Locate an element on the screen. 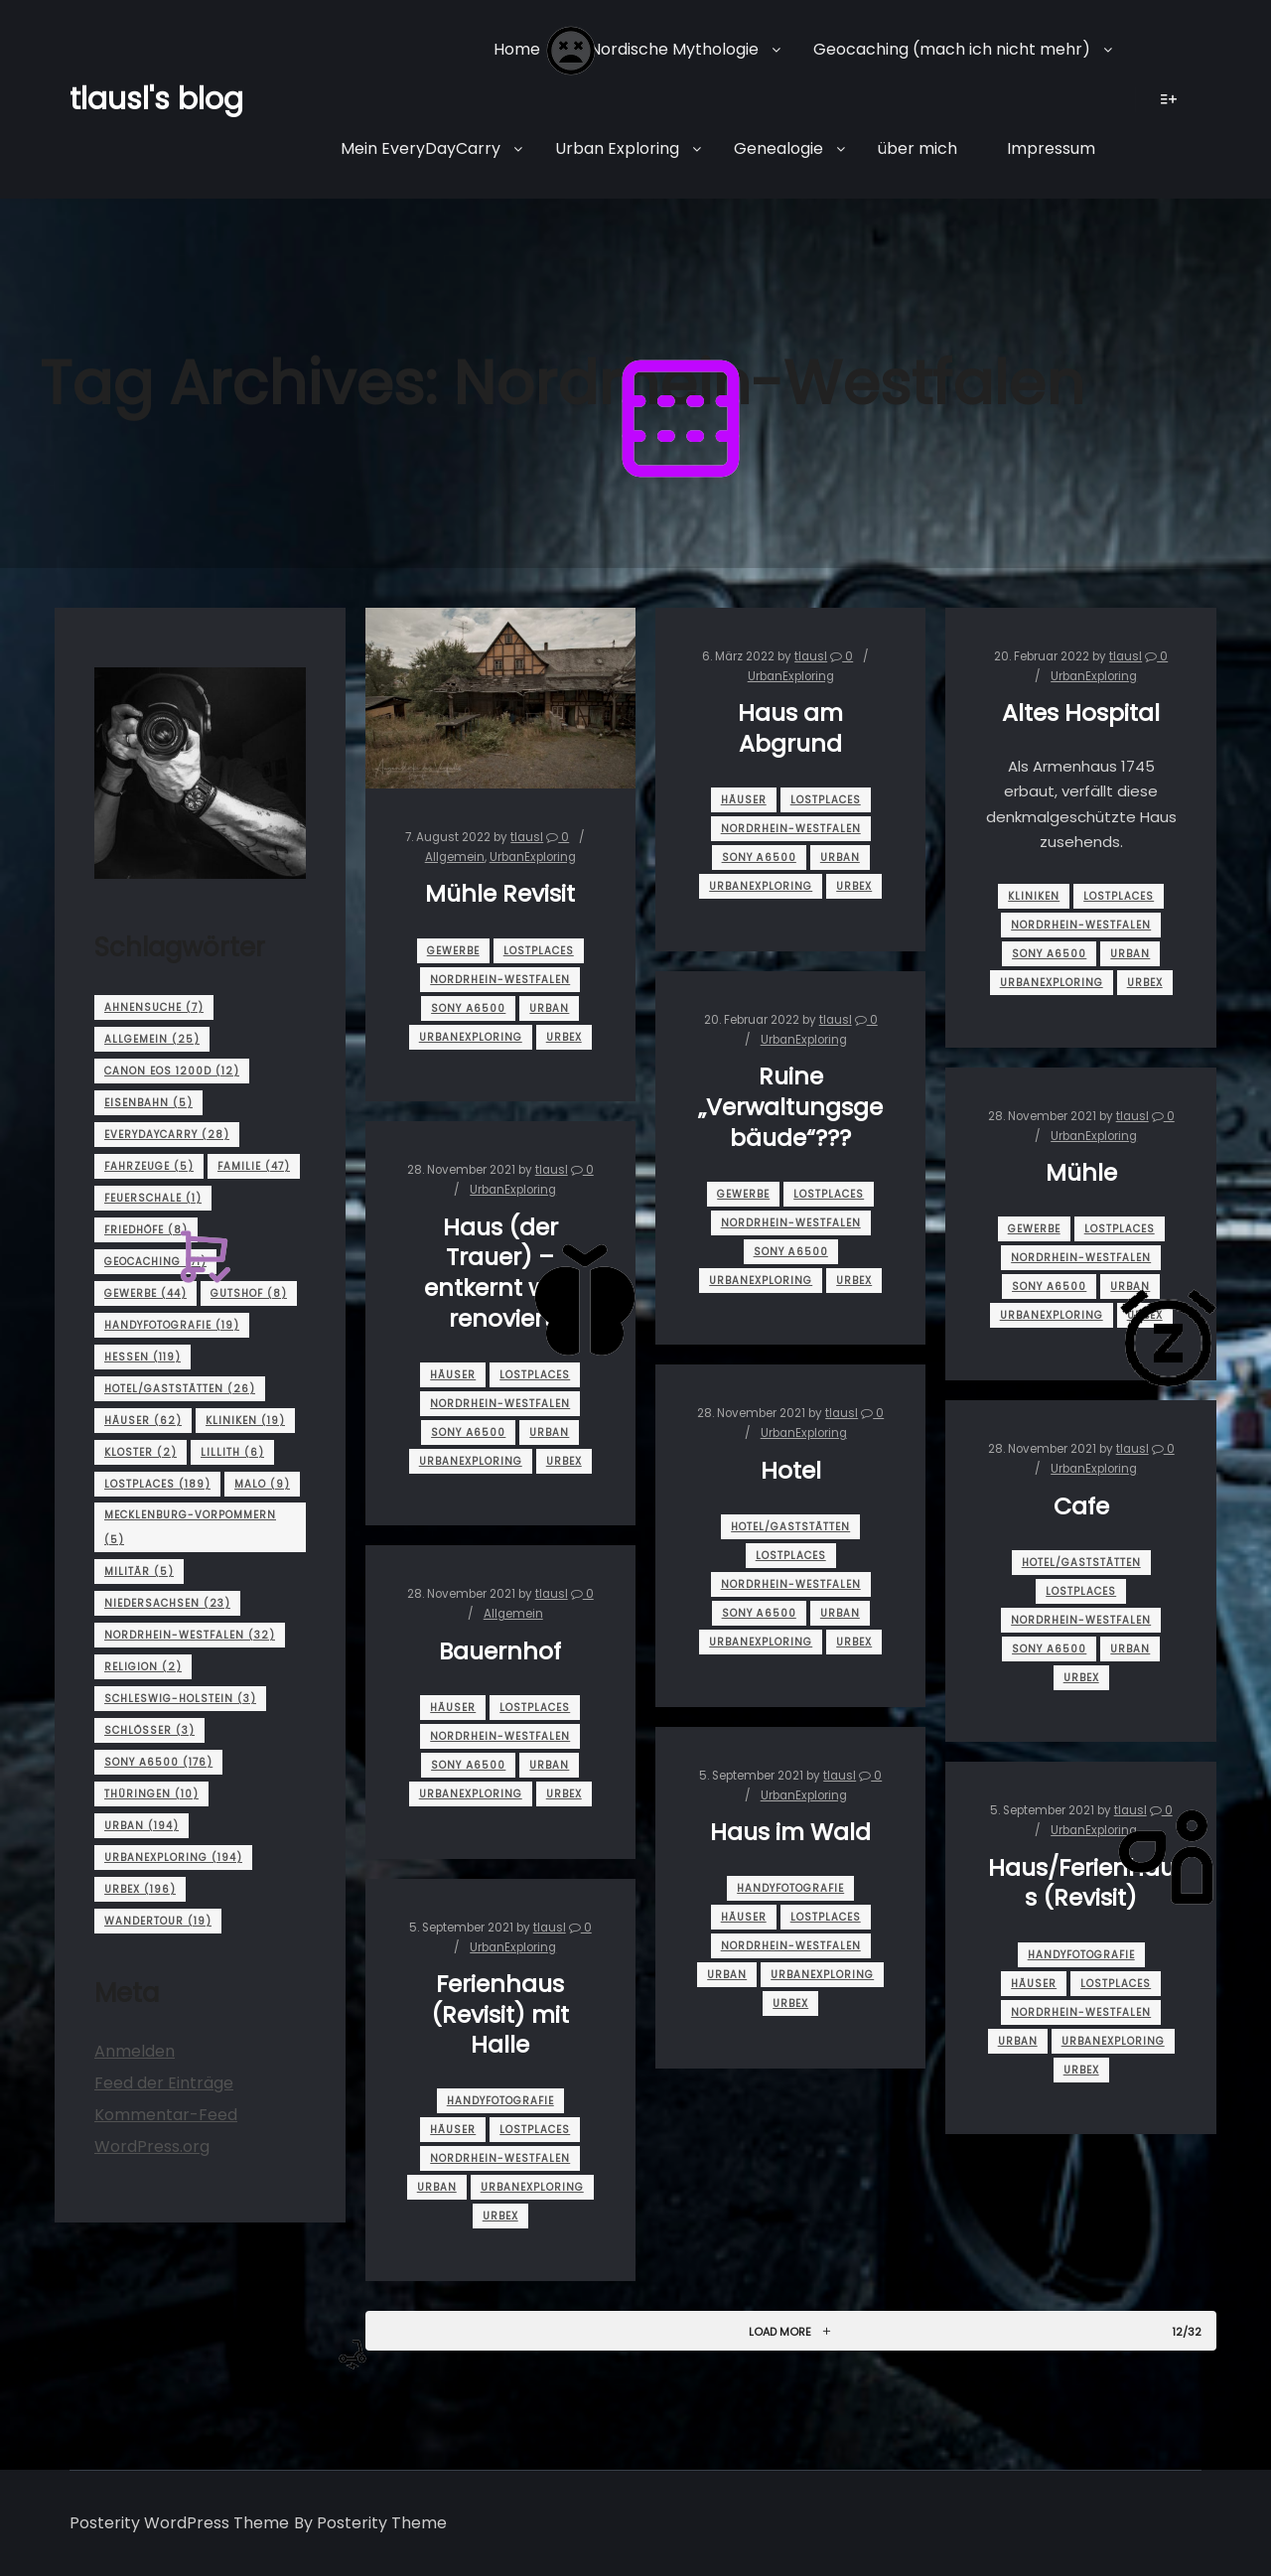  rate experience as very dissatisfied is located at coordinates (571, 51).